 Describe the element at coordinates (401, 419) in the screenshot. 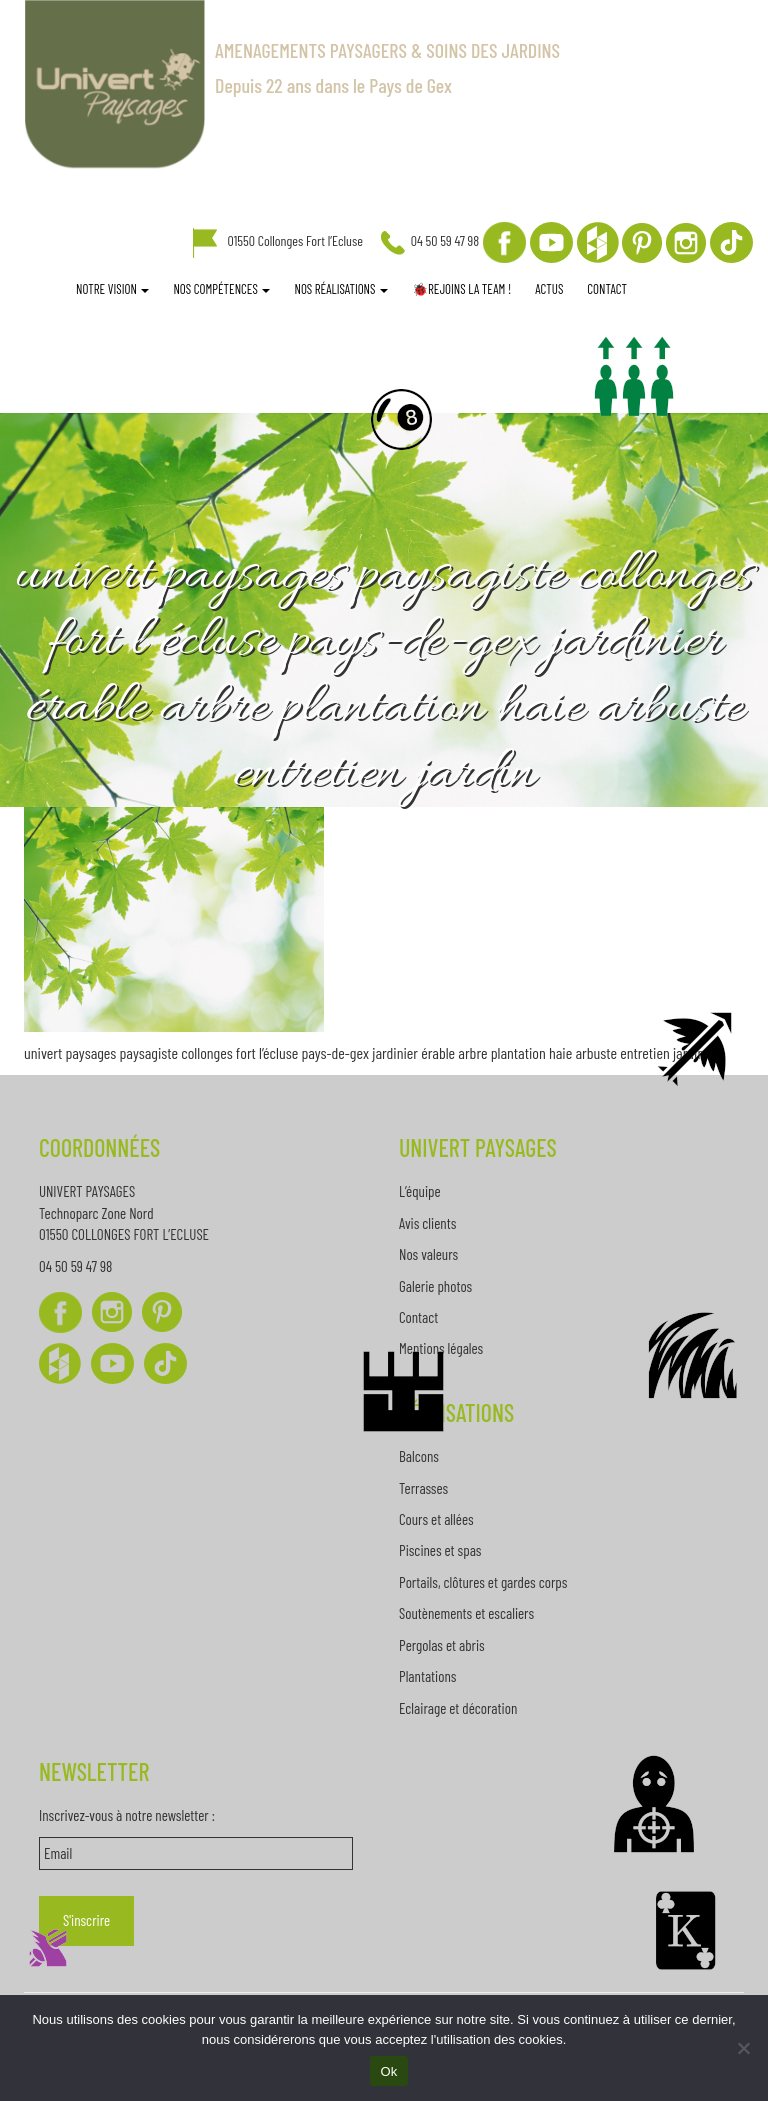

I see `play billiards or pool game` at that location.